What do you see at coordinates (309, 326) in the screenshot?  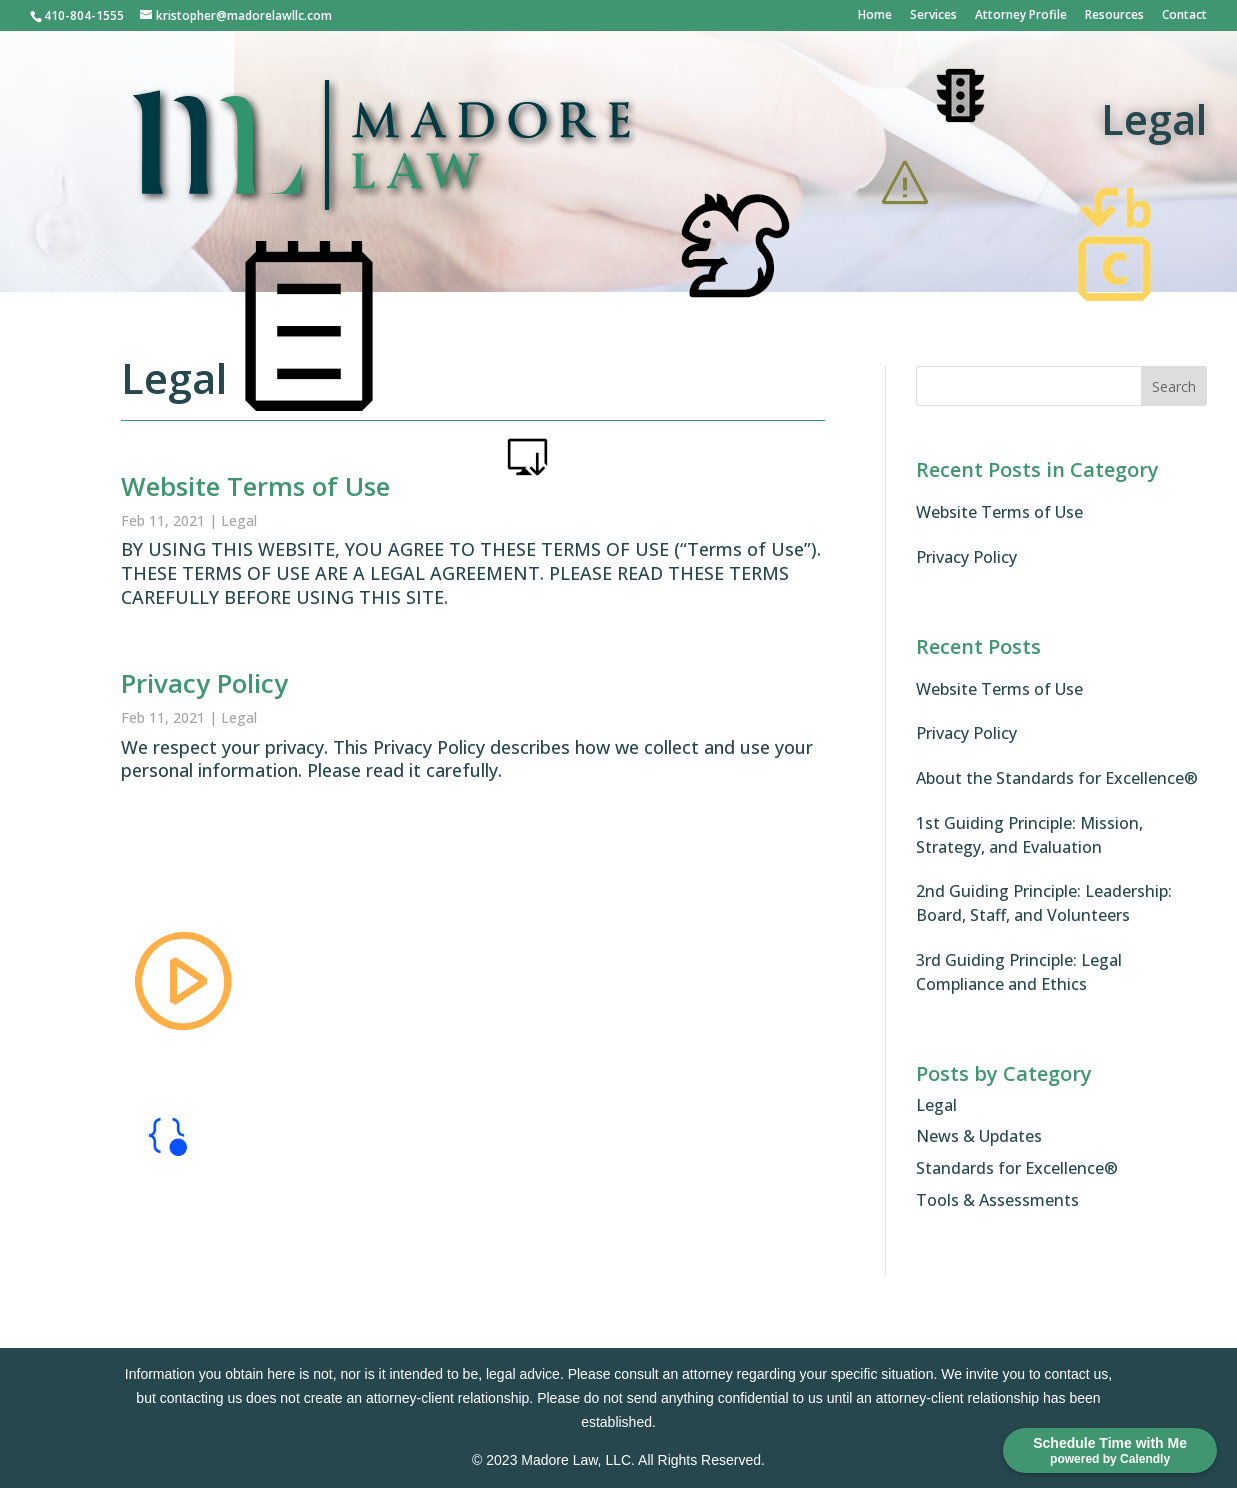 I see `view output console or log` at bounding box center [309, 326].